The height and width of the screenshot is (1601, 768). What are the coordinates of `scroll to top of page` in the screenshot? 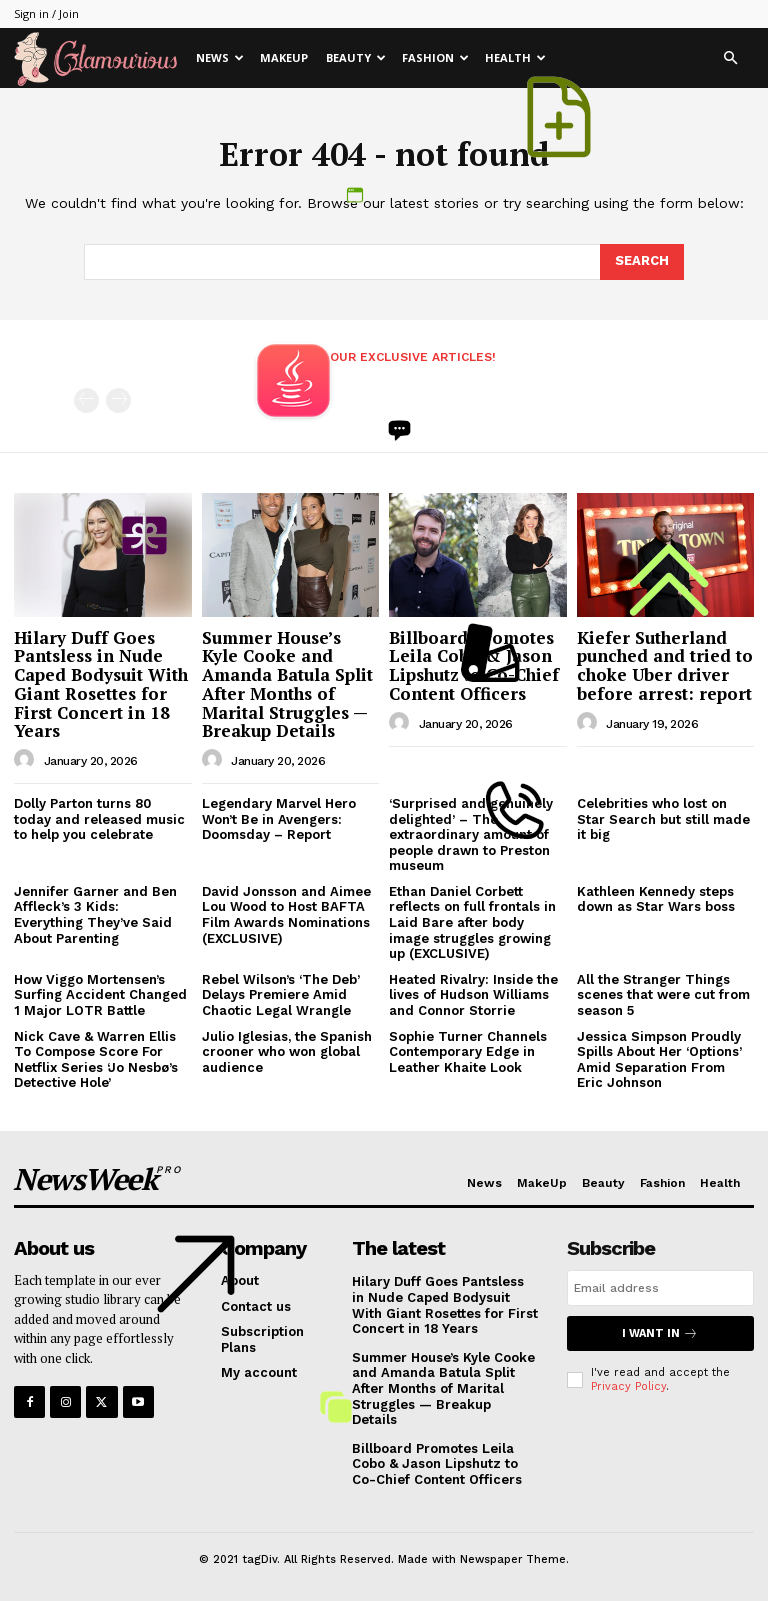 It's located at (669, 580).